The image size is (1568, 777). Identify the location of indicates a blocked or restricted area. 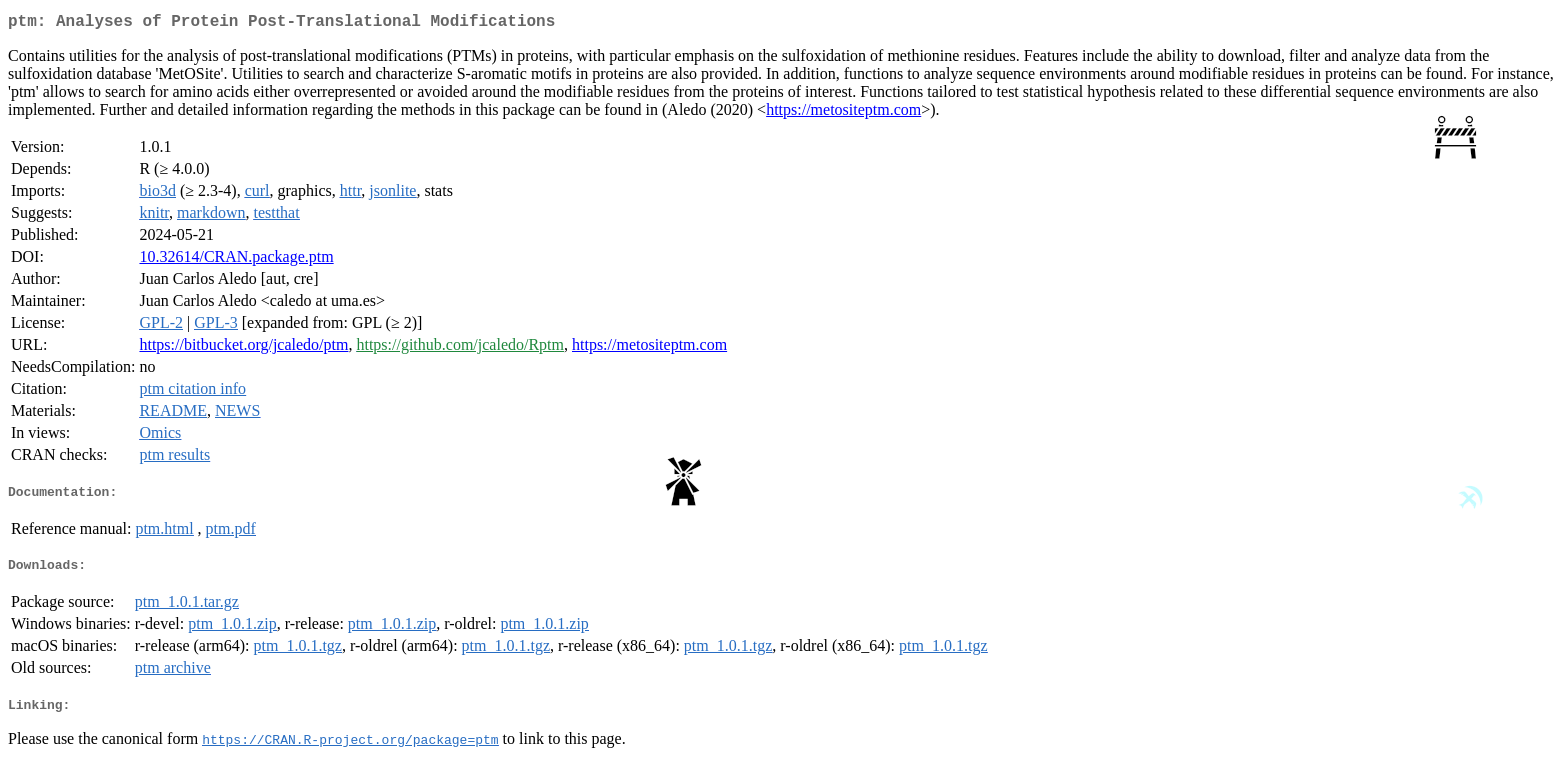
(1455, 136).